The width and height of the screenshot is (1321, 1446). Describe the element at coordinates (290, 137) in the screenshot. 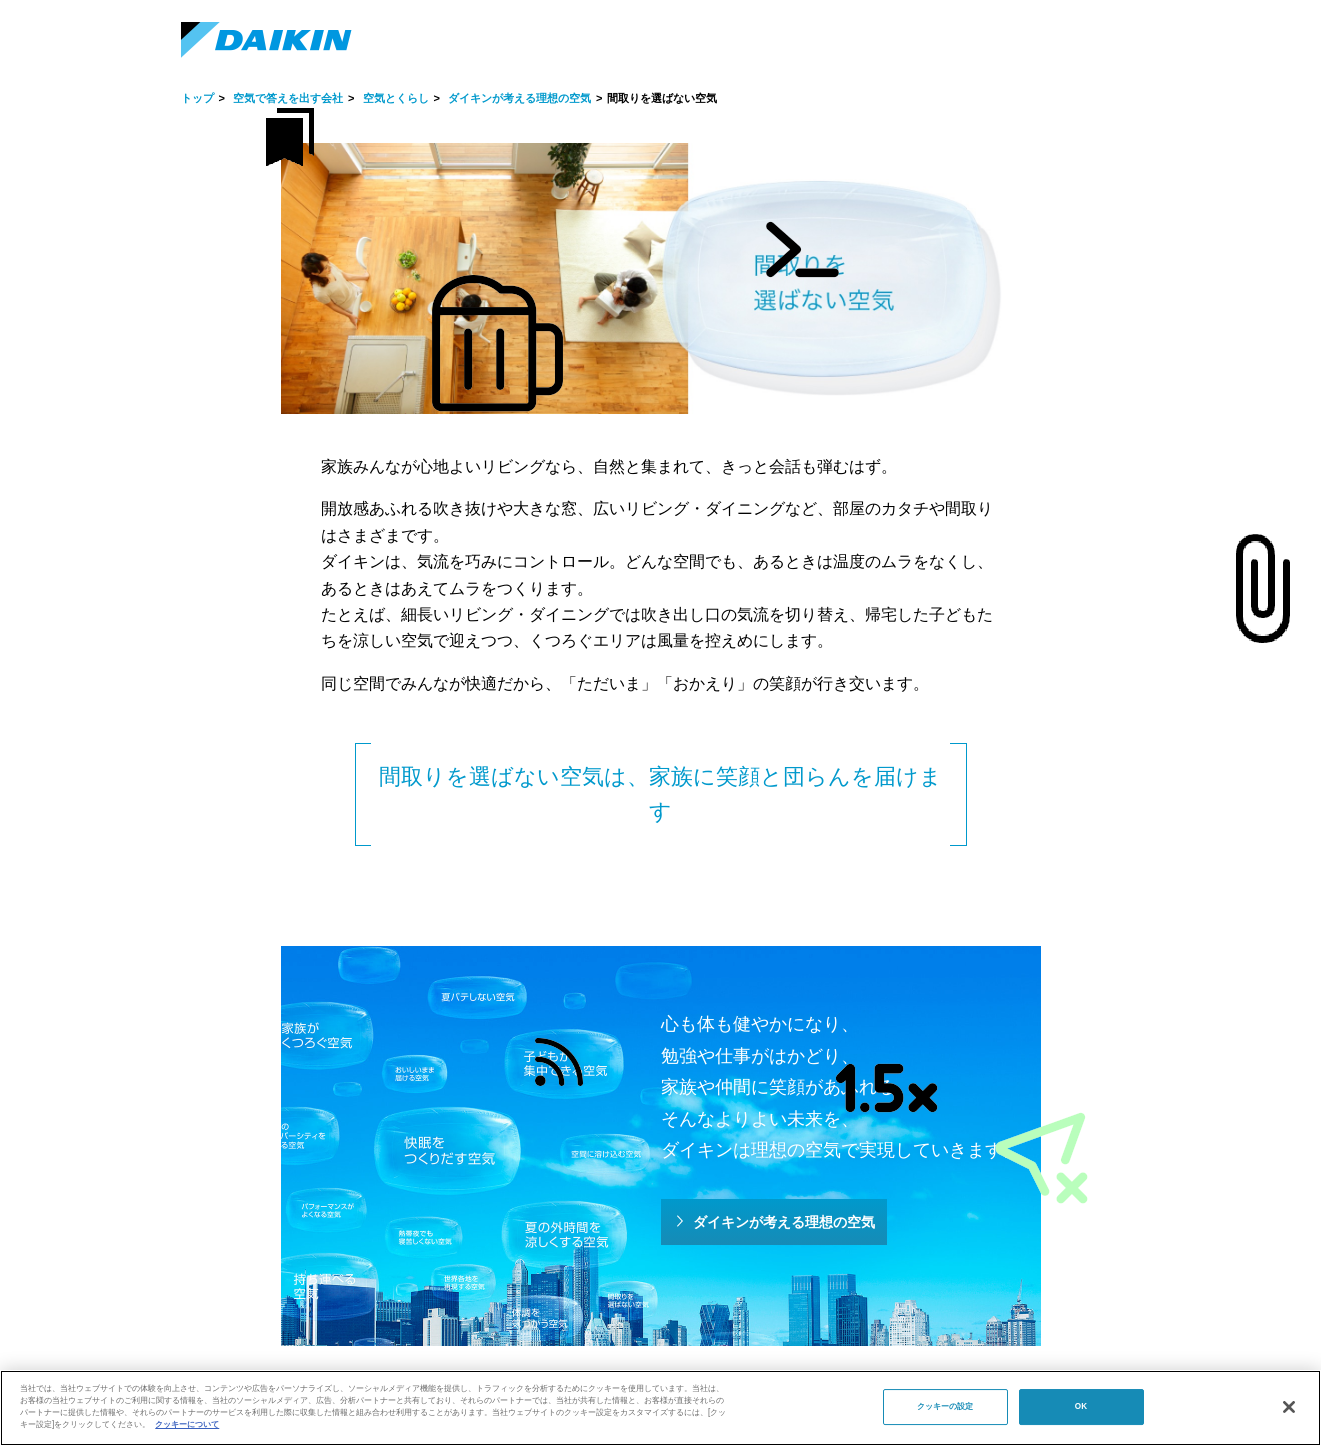

I see `view your saved bookmarks` at that location.